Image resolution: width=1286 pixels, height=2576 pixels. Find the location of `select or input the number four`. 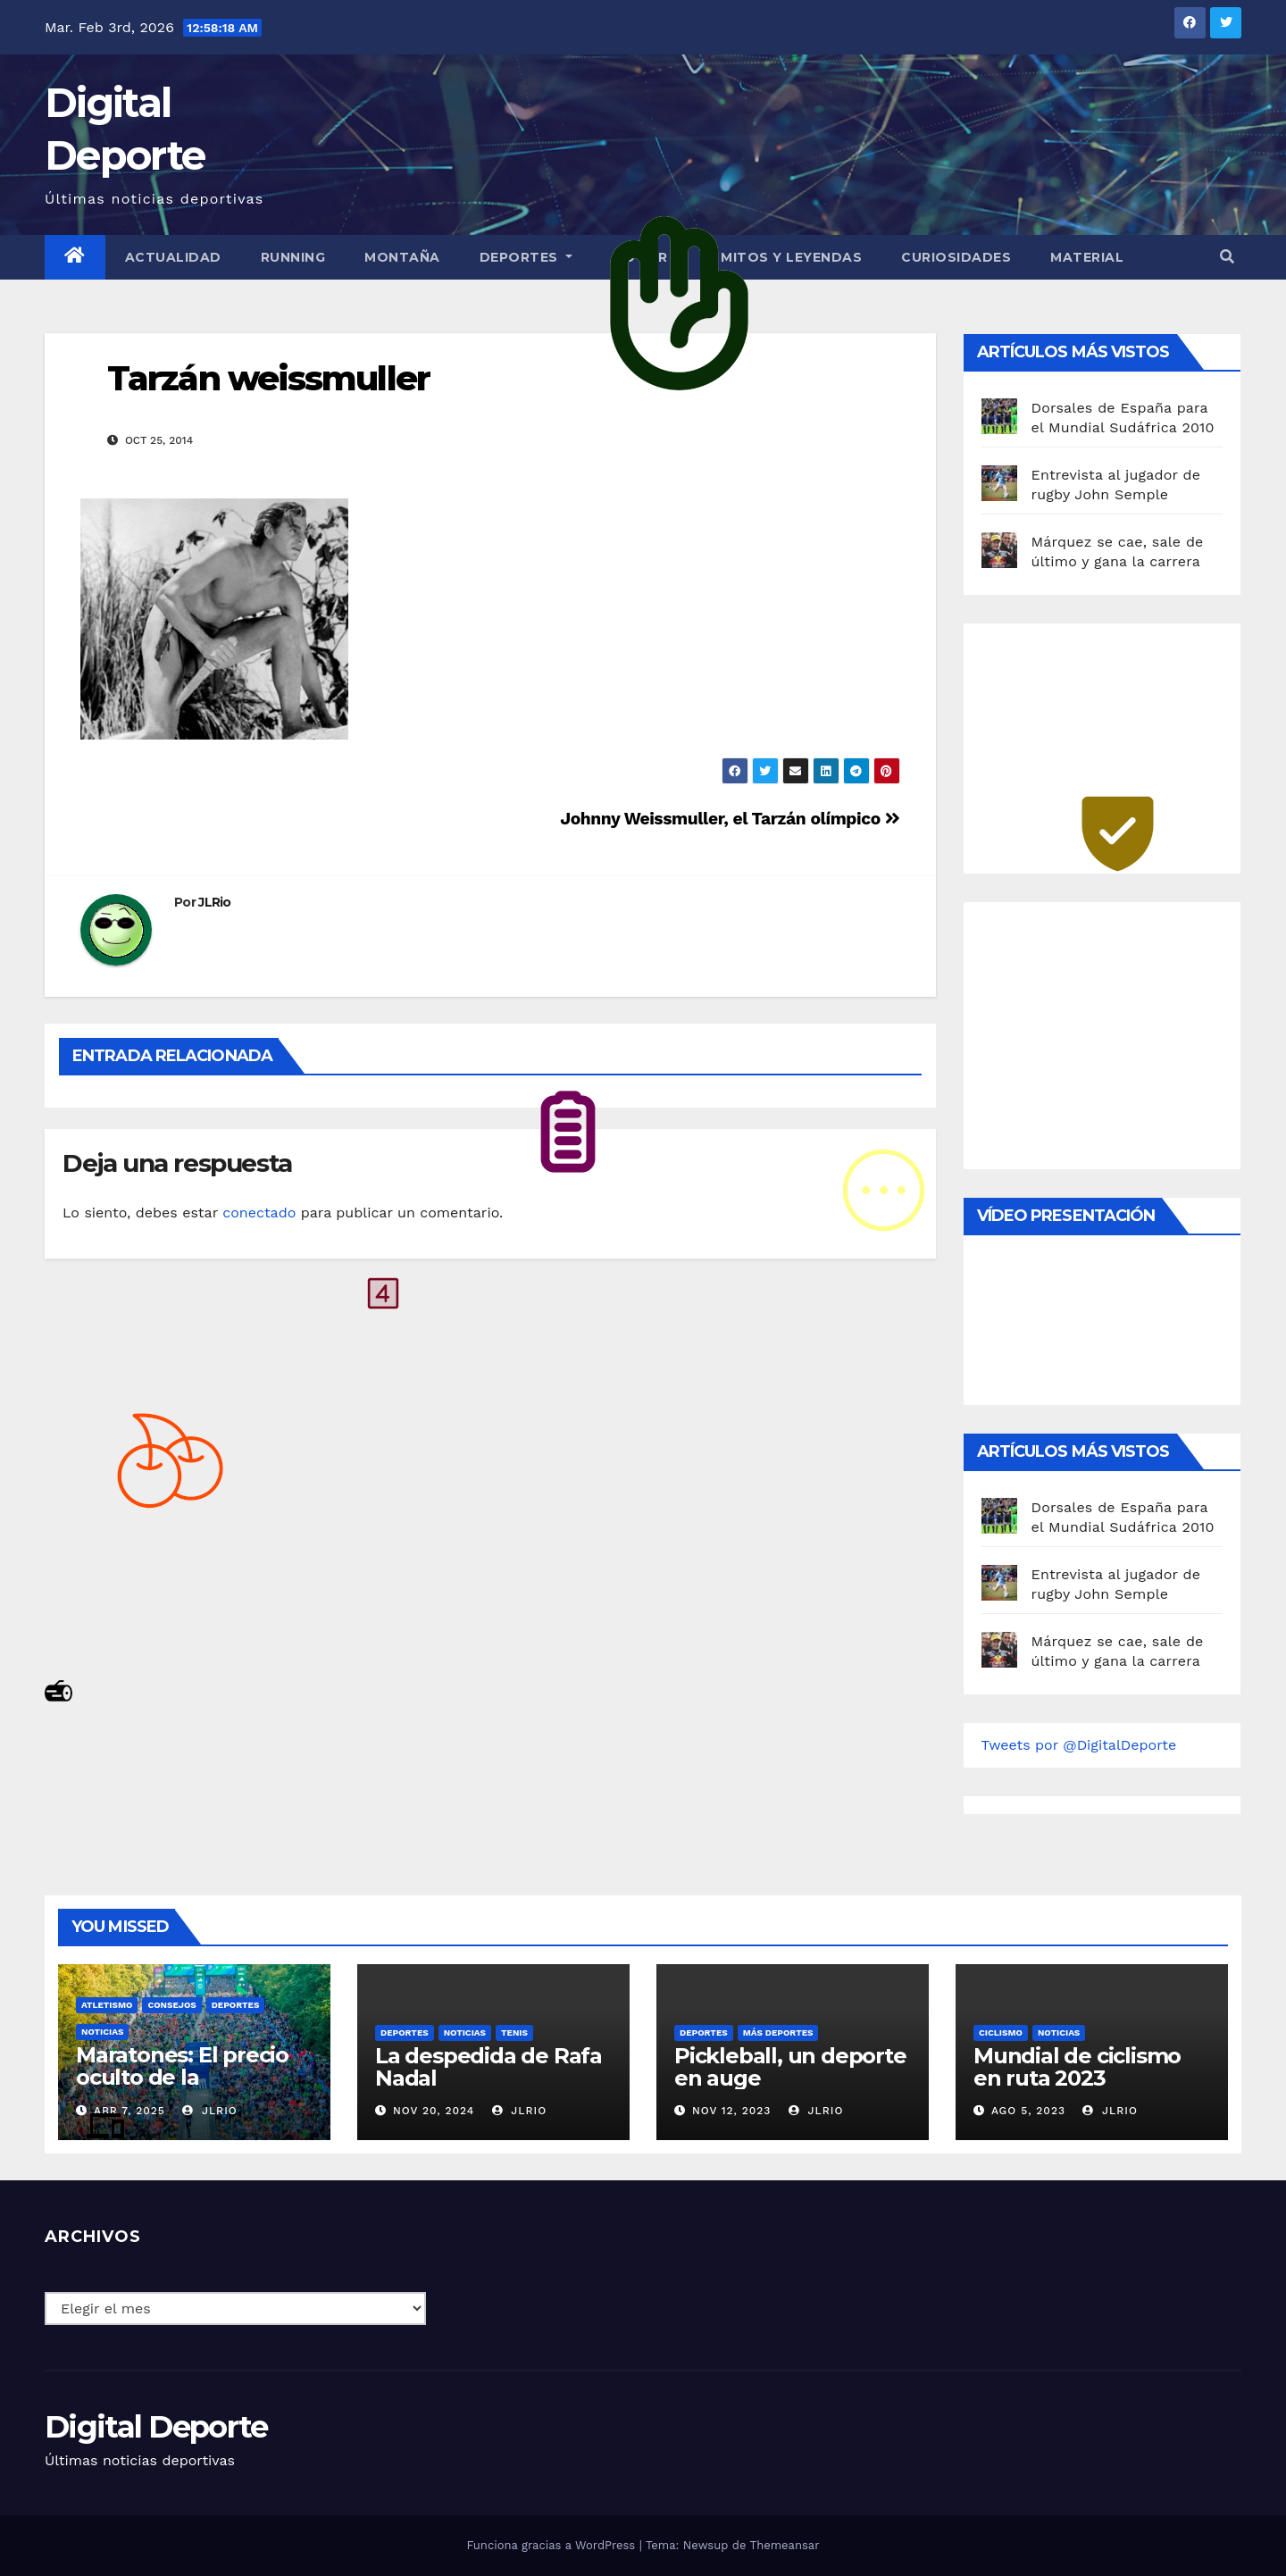

select or input the number four is located at coordinates (383, 1293).